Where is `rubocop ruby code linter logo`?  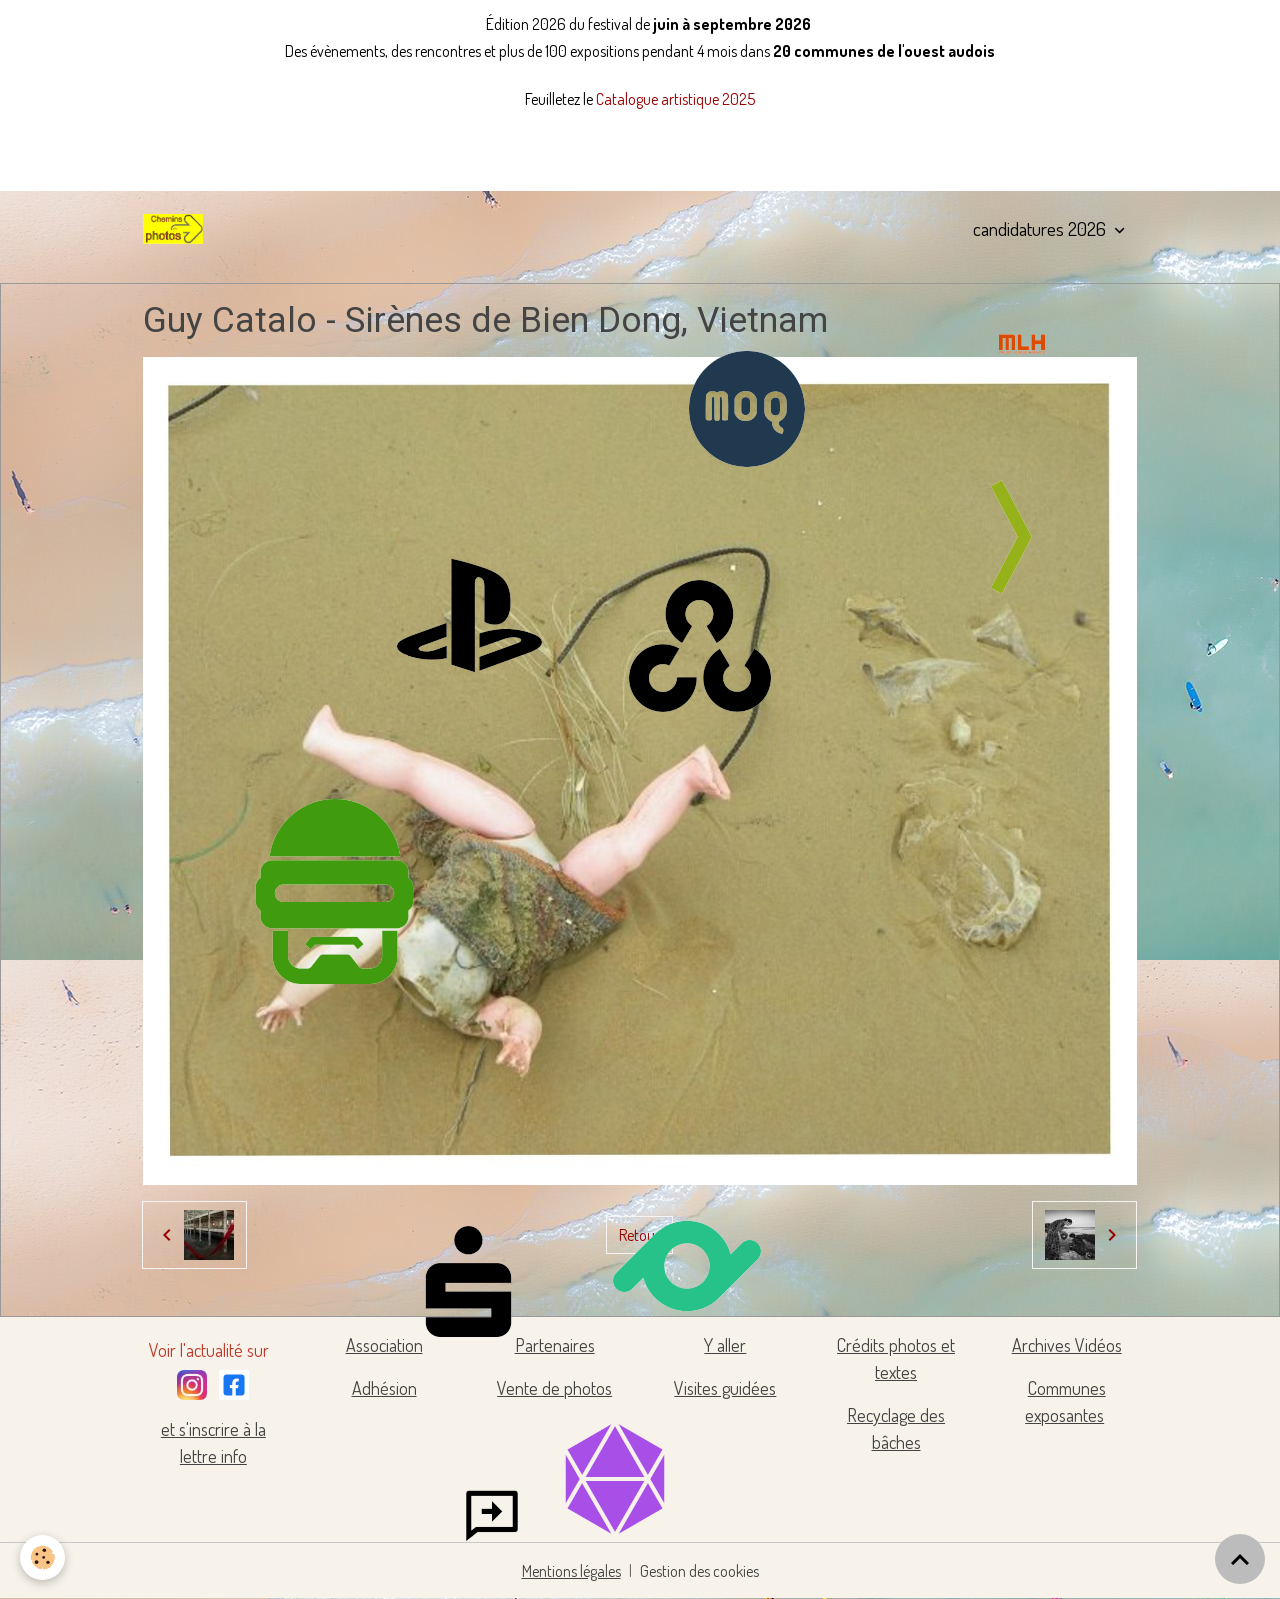 rubocop ruby code linter logo is located at coordinates (334, 891).